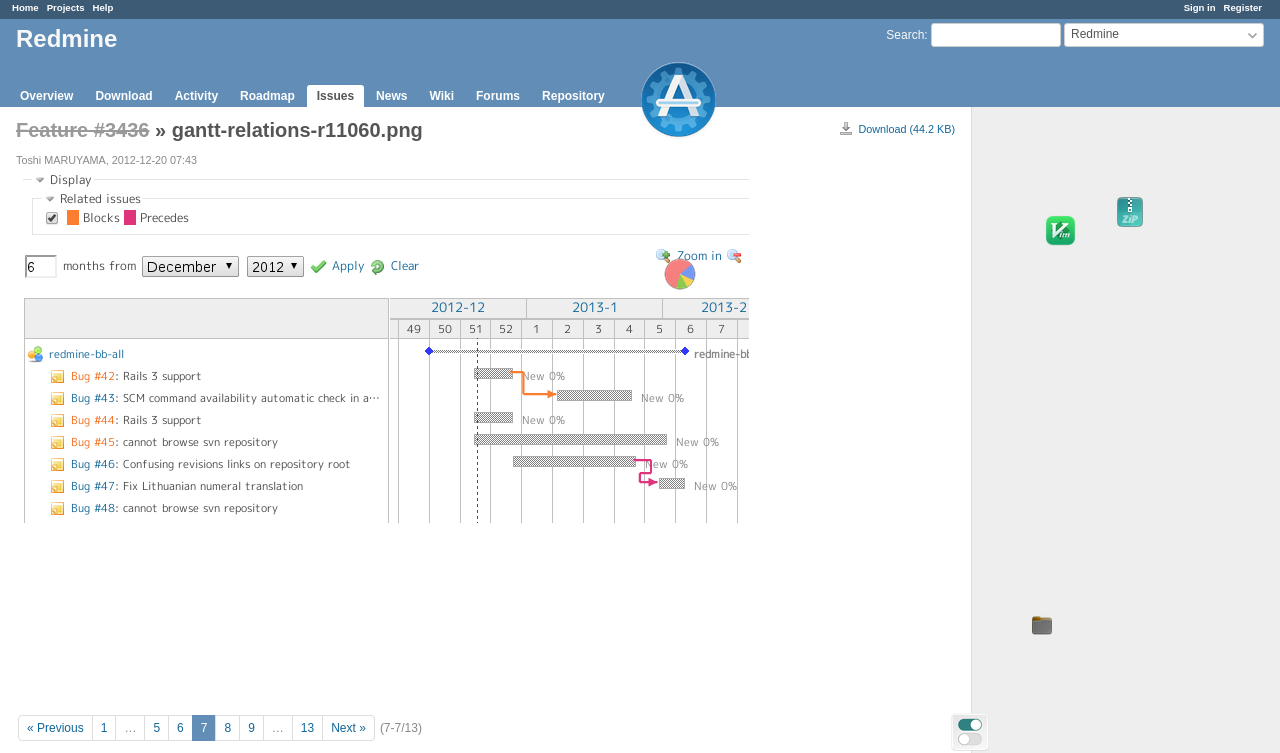  I want to click on open vim text editor, so click(1060, 230).